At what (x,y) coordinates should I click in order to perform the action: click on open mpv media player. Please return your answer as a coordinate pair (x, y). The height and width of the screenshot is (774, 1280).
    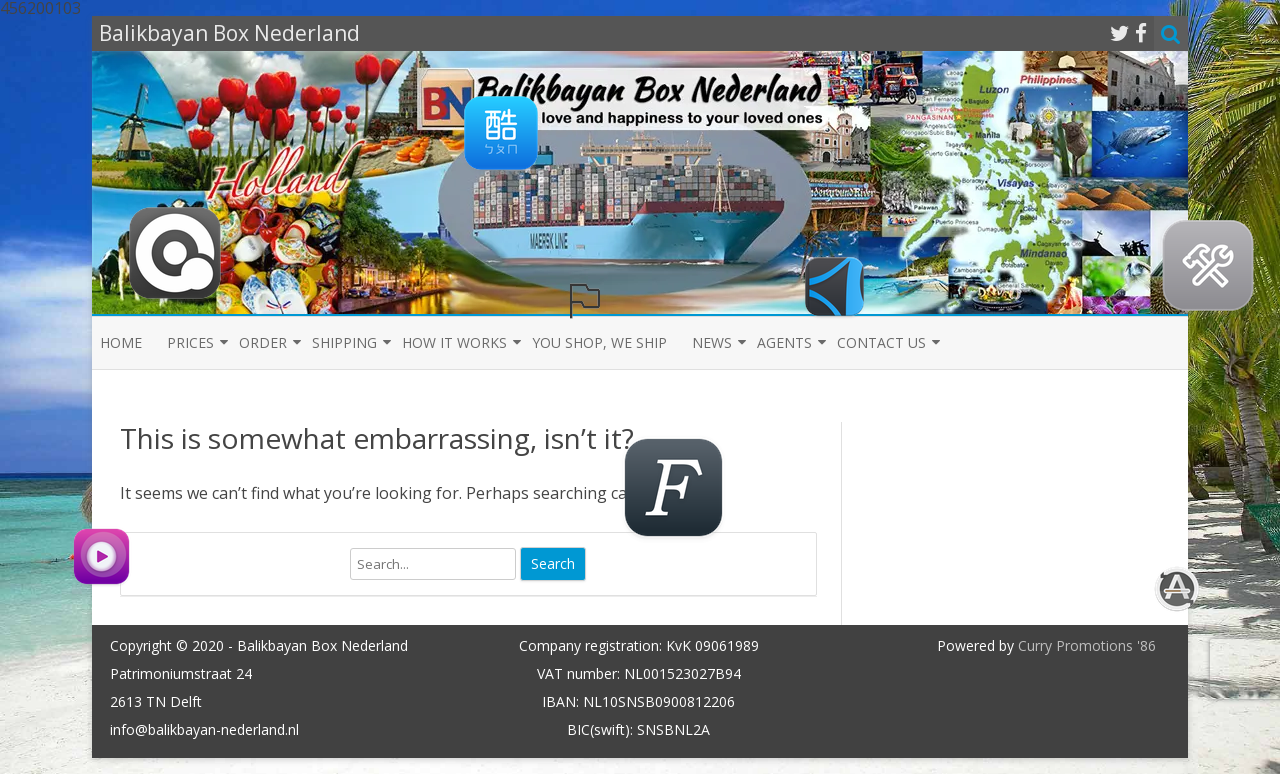
    Looking at the image, I should click on (101, 556).